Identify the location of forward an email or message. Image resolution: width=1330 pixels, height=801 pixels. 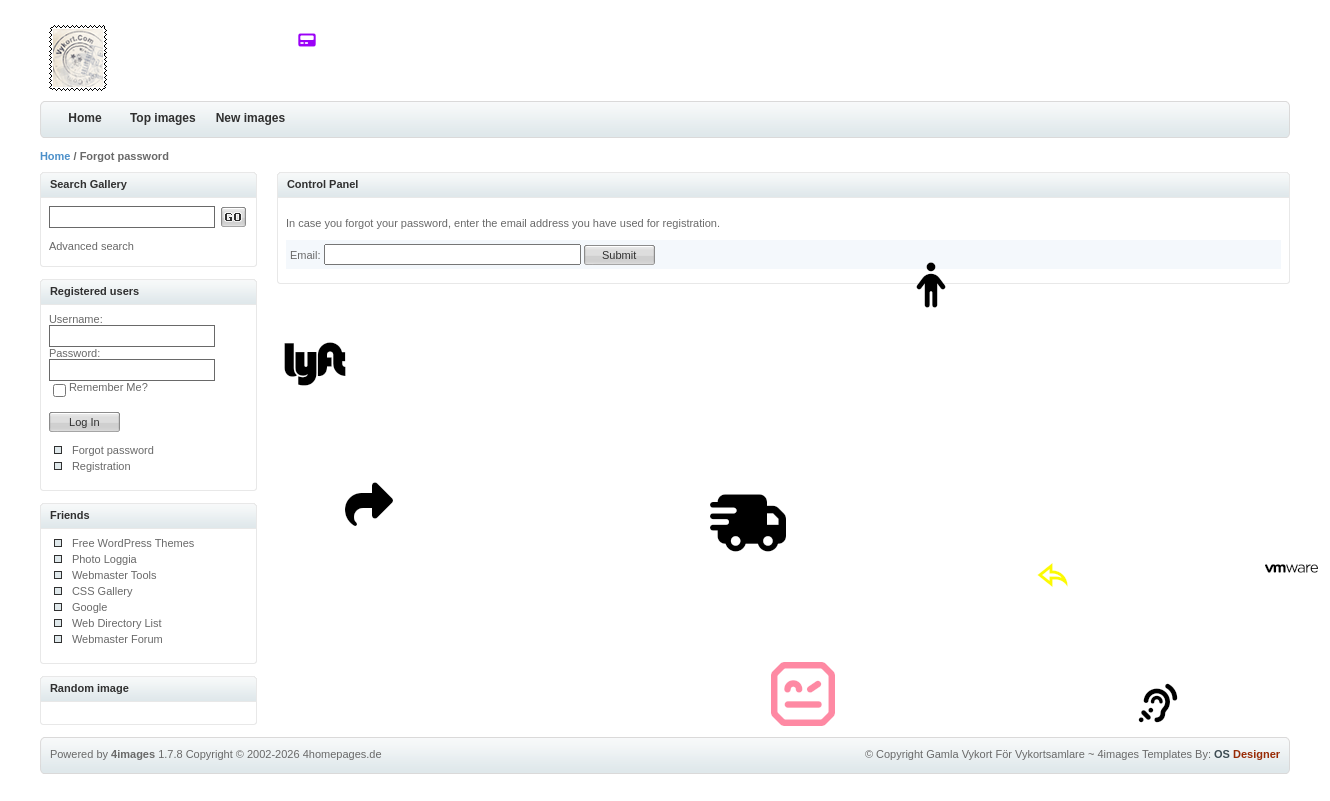
(369, 505).